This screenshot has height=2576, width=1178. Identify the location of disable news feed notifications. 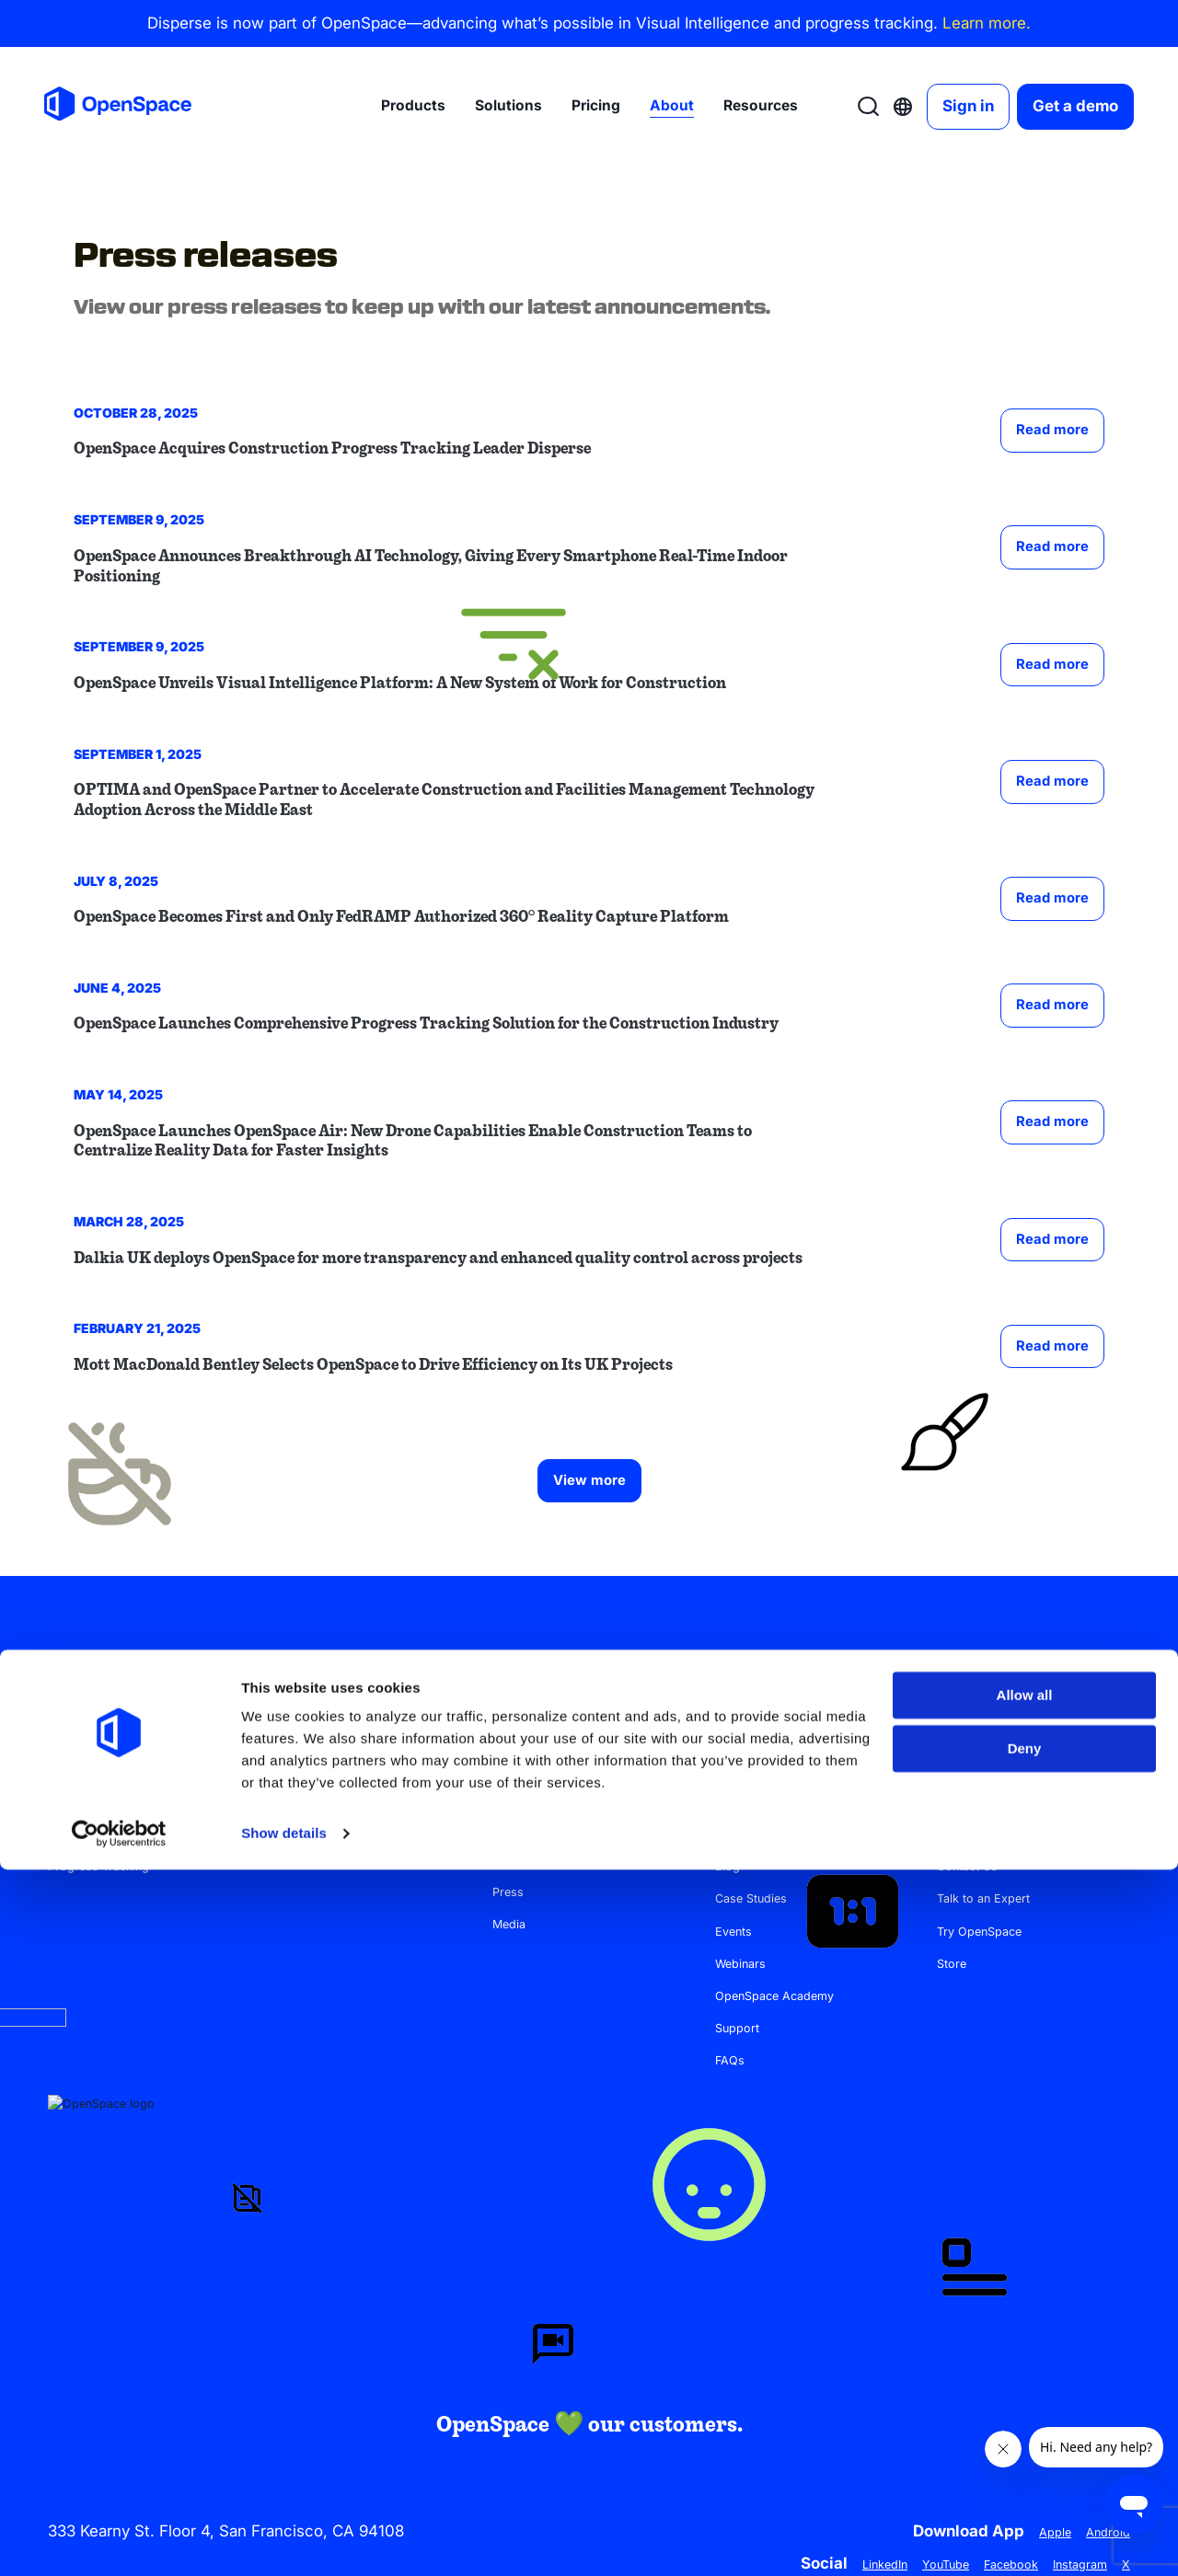
(247, 2198).